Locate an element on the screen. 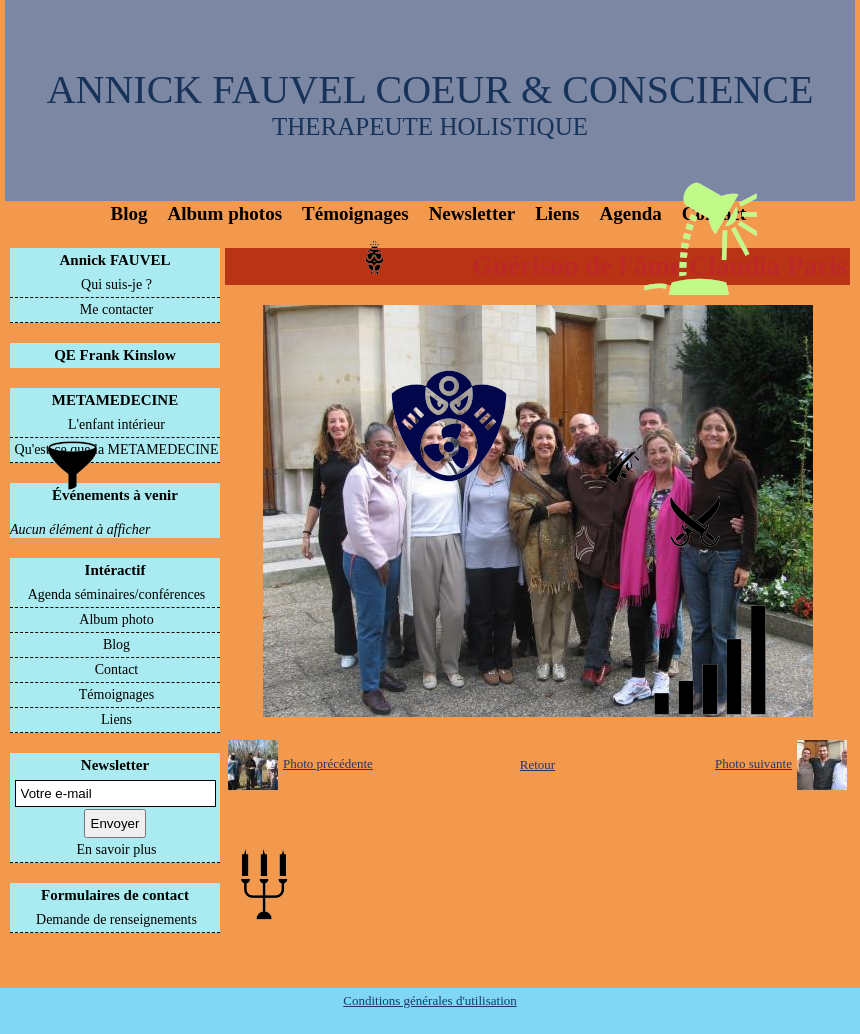 This screenshot has height=1034, width=860. toggle desk lamp or reading light is located at coordinates (700, 238).